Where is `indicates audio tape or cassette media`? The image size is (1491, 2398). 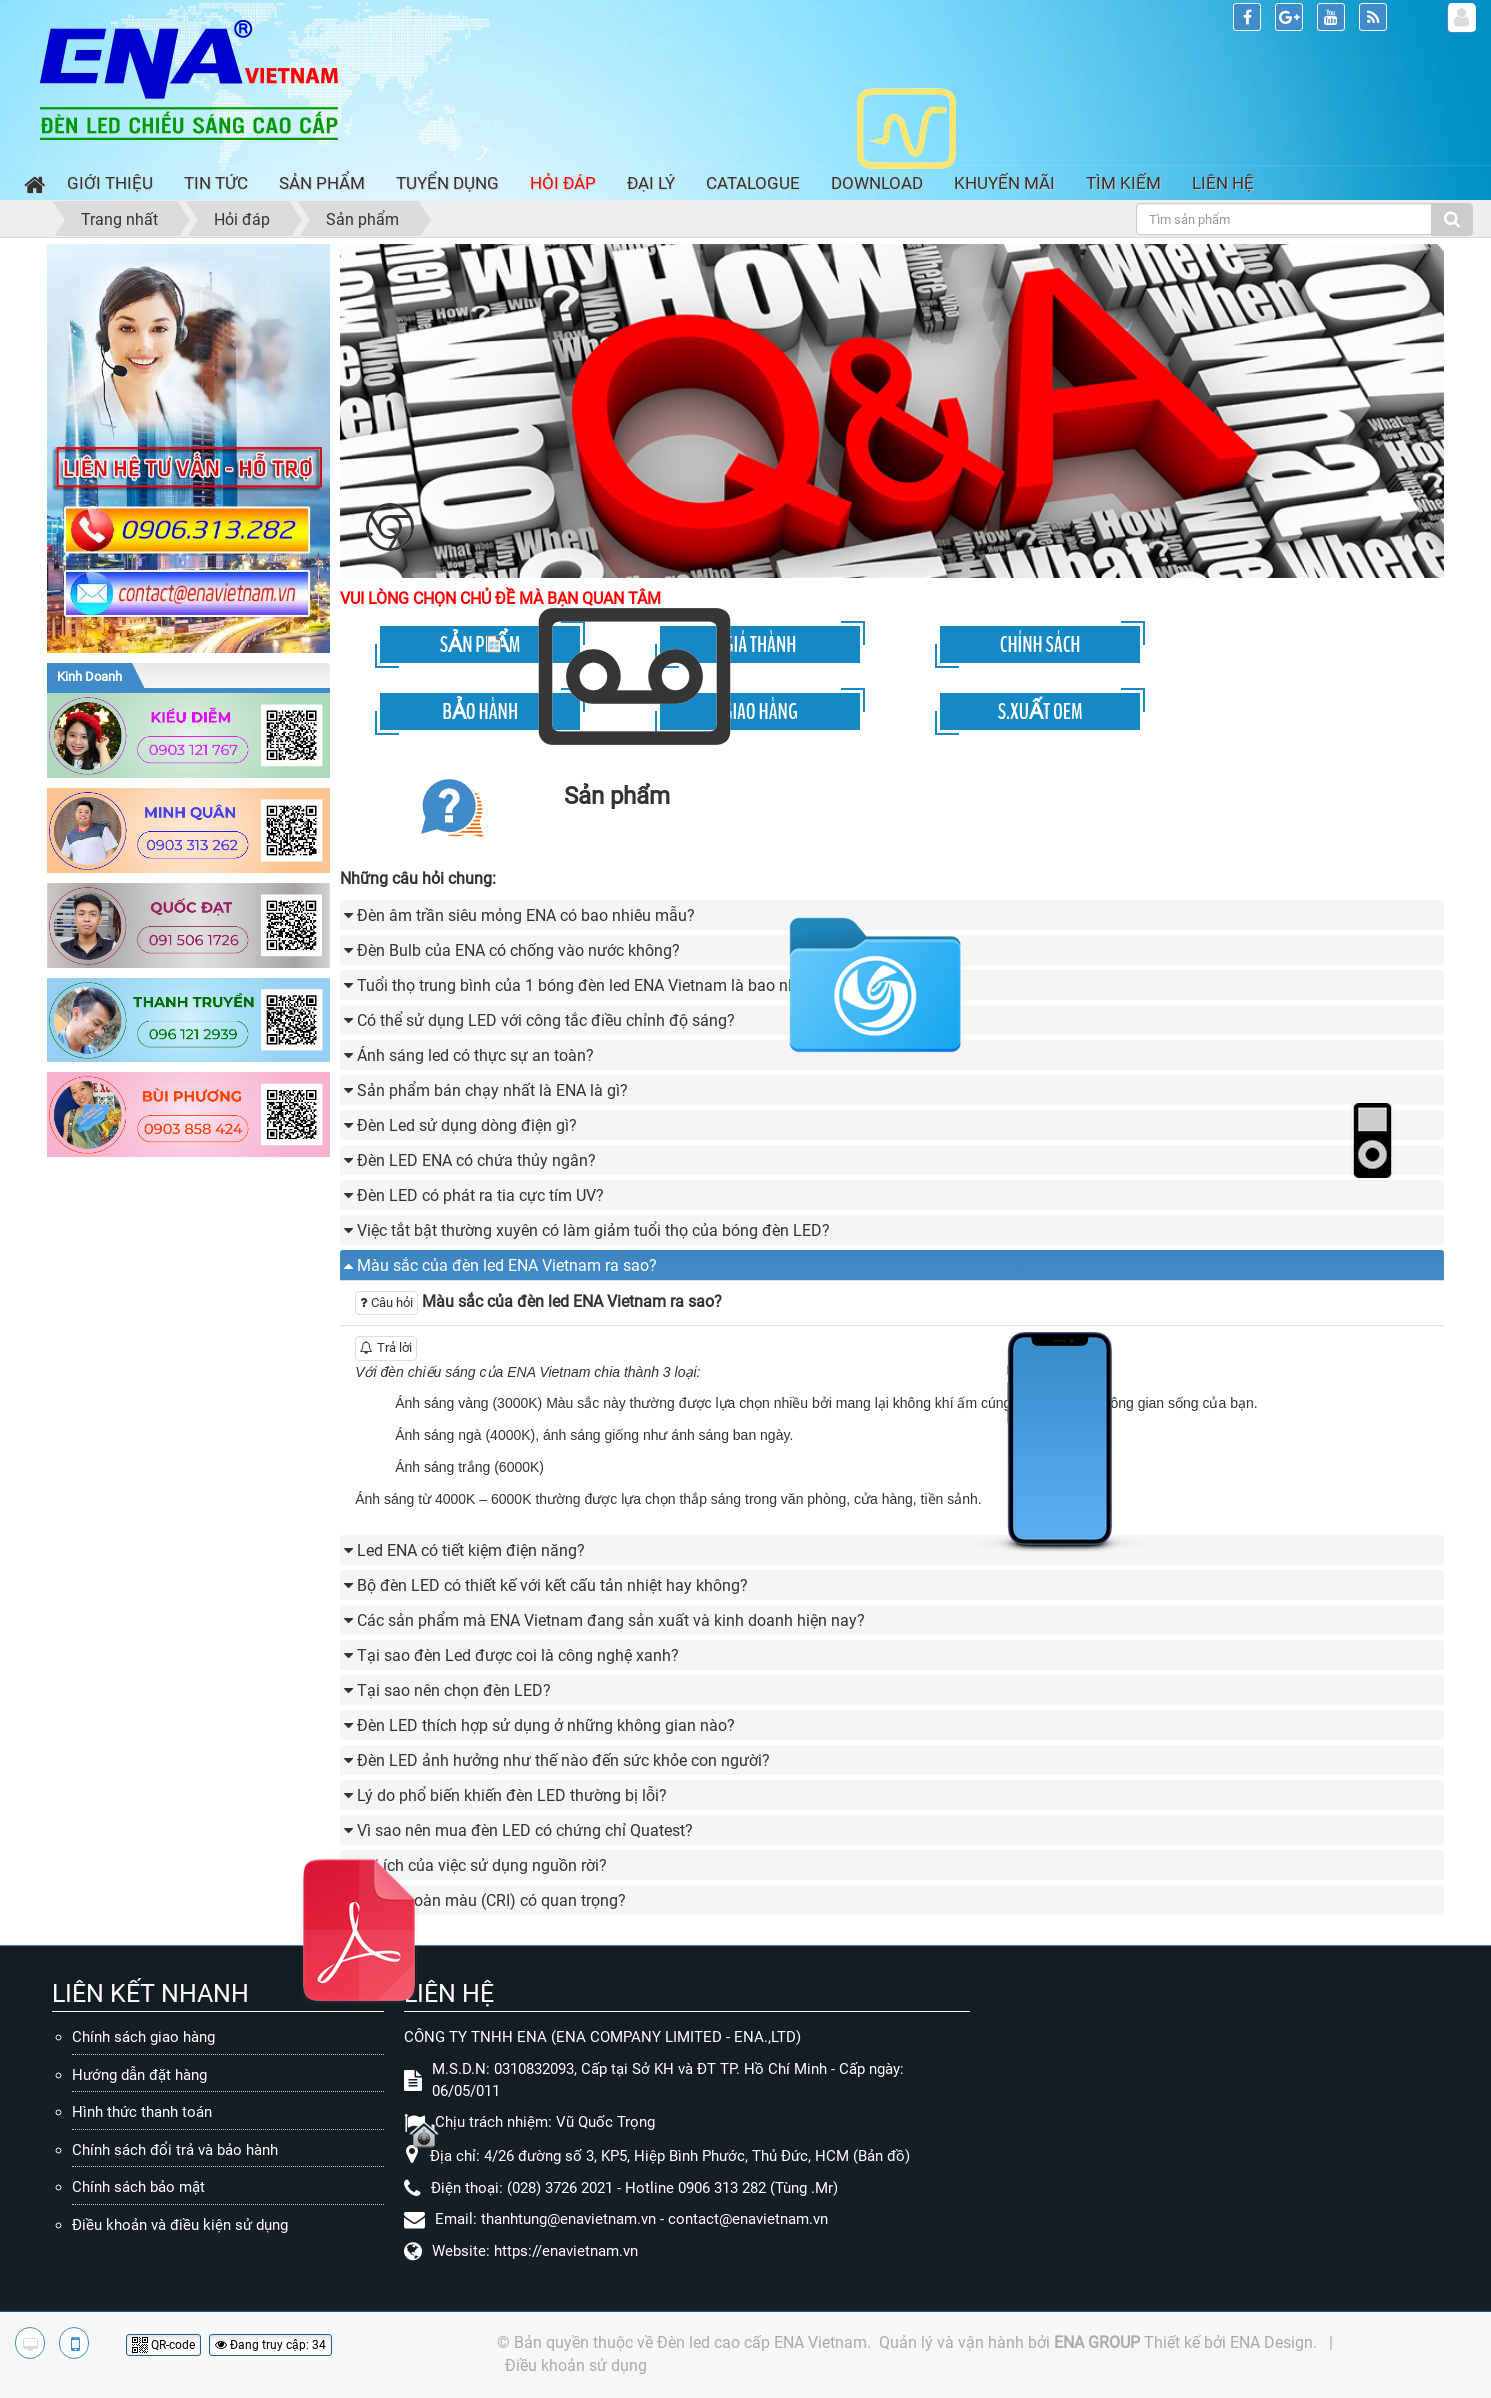
indicates audio tape or cassette media is located at coordinates (634, 676).